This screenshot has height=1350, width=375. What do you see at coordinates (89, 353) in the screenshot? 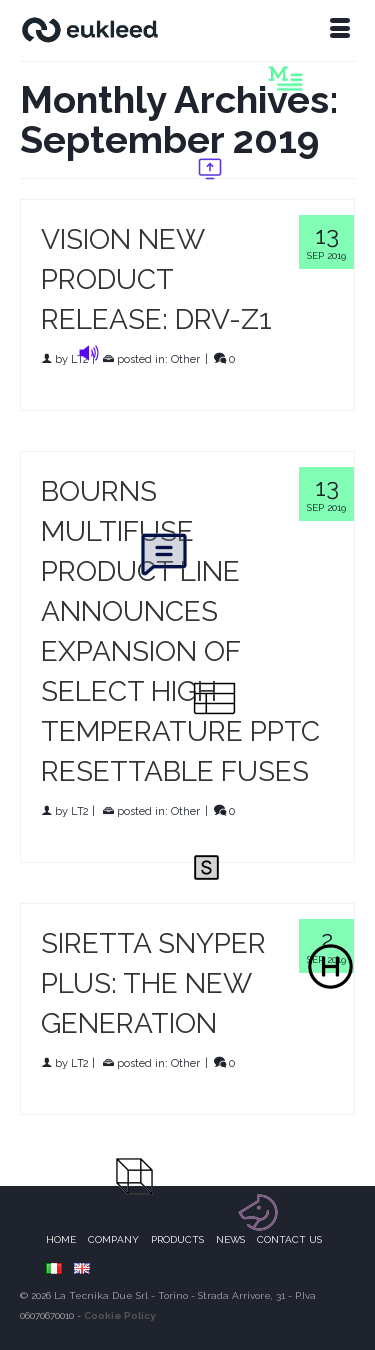
I see `volume is set to high or maximum` at bounding box center [89, 353].